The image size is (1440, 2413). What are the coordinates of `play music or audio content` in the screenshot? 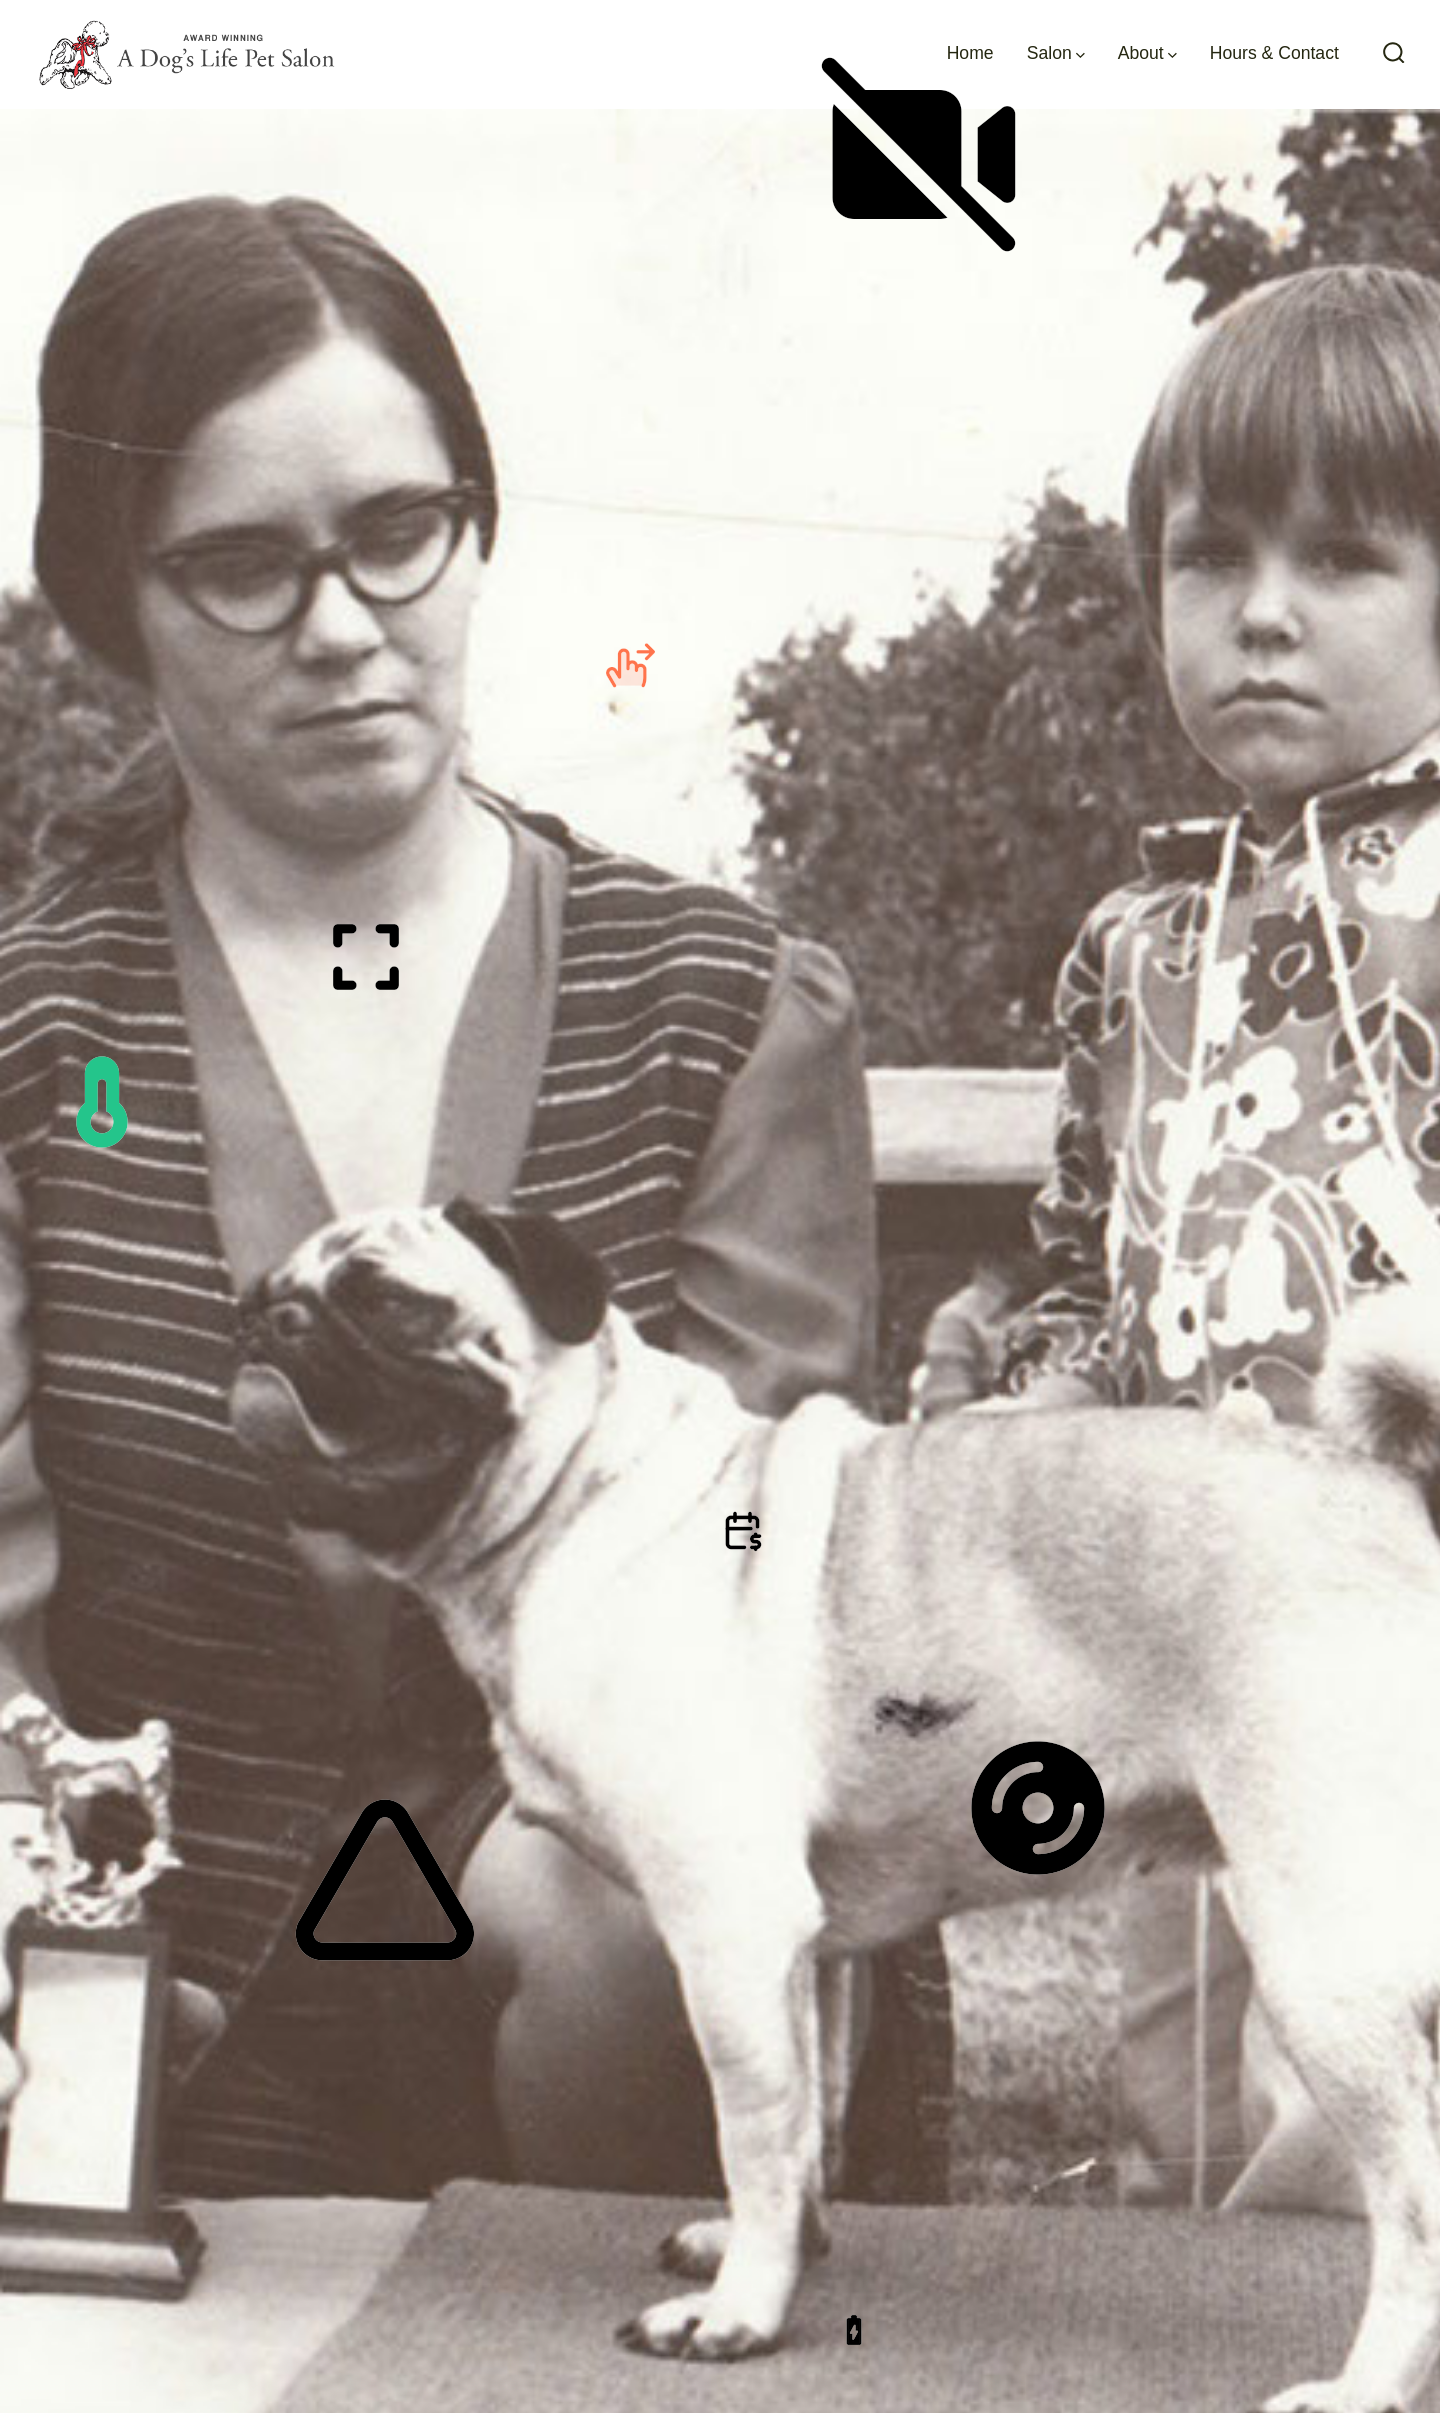 It's located at (1038, 1808).